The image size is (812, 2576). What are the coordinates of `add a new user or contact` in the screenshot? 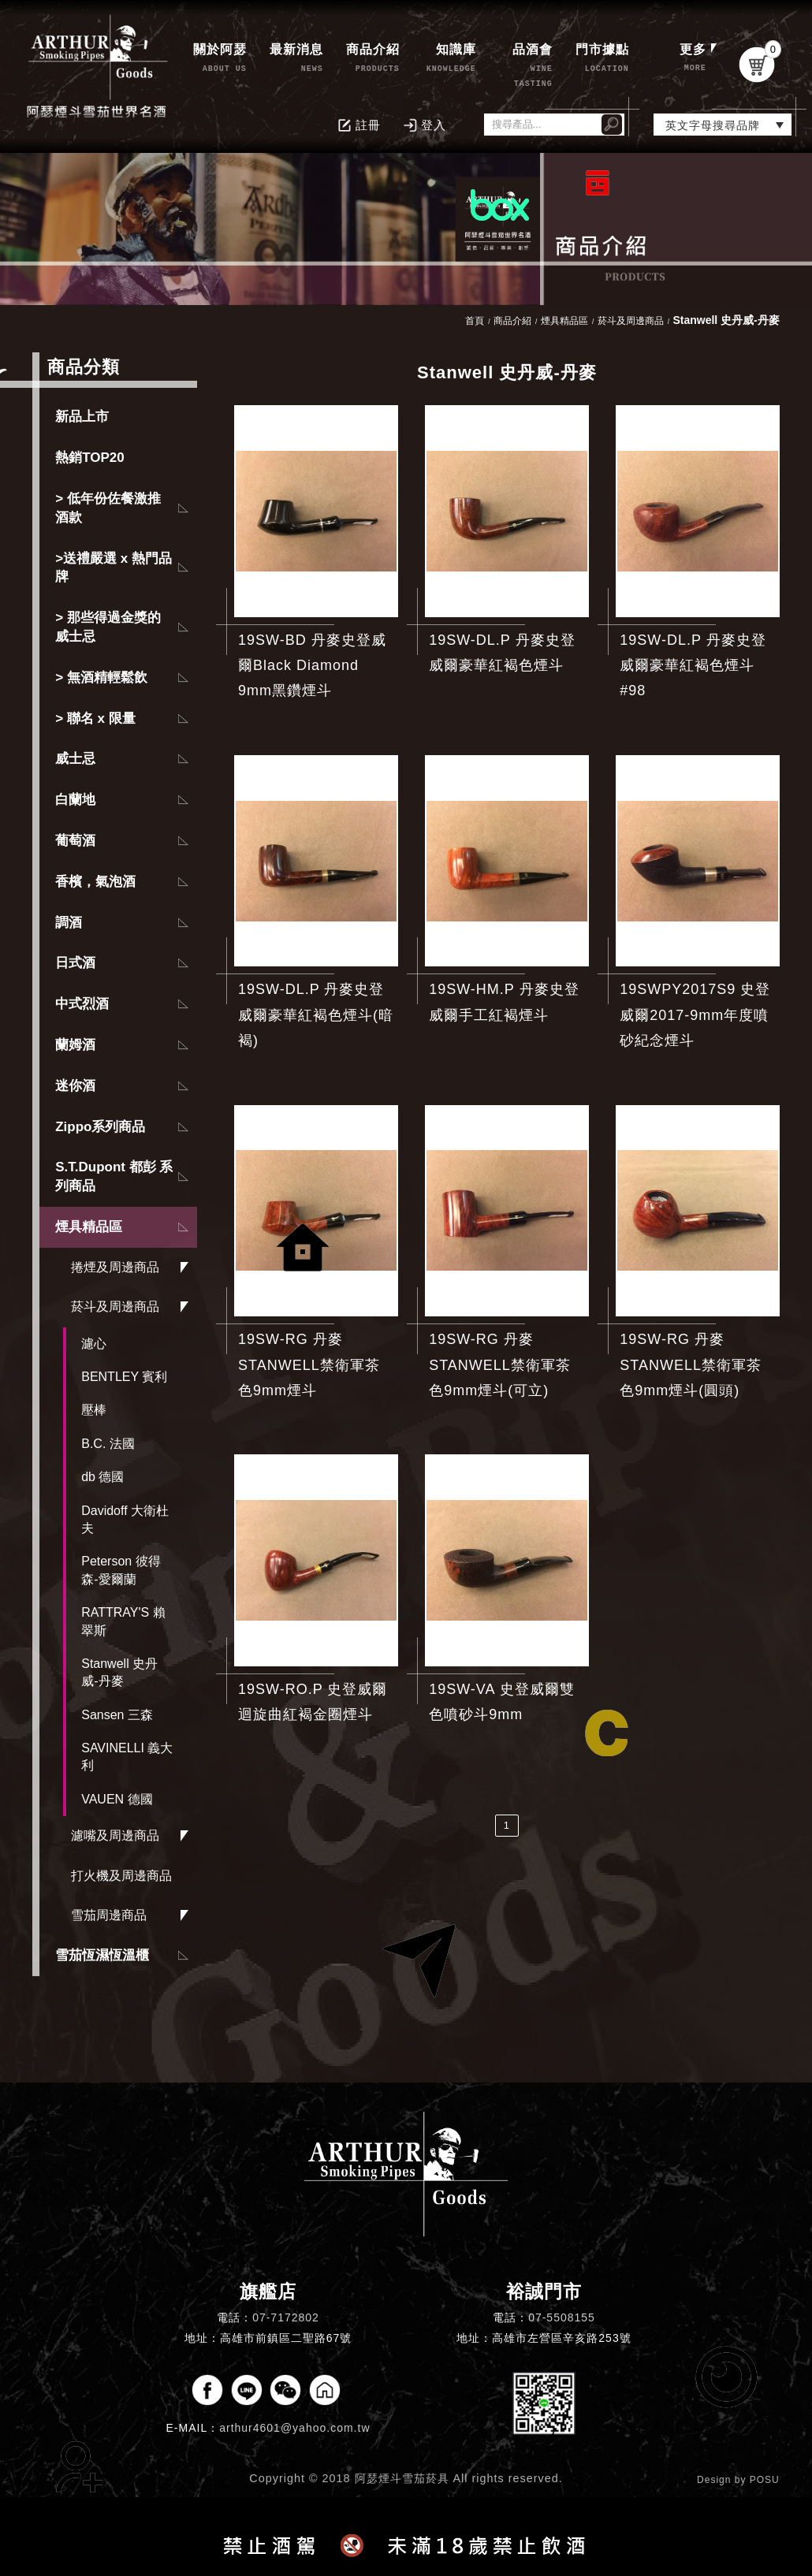 It's located at (76, 2468).